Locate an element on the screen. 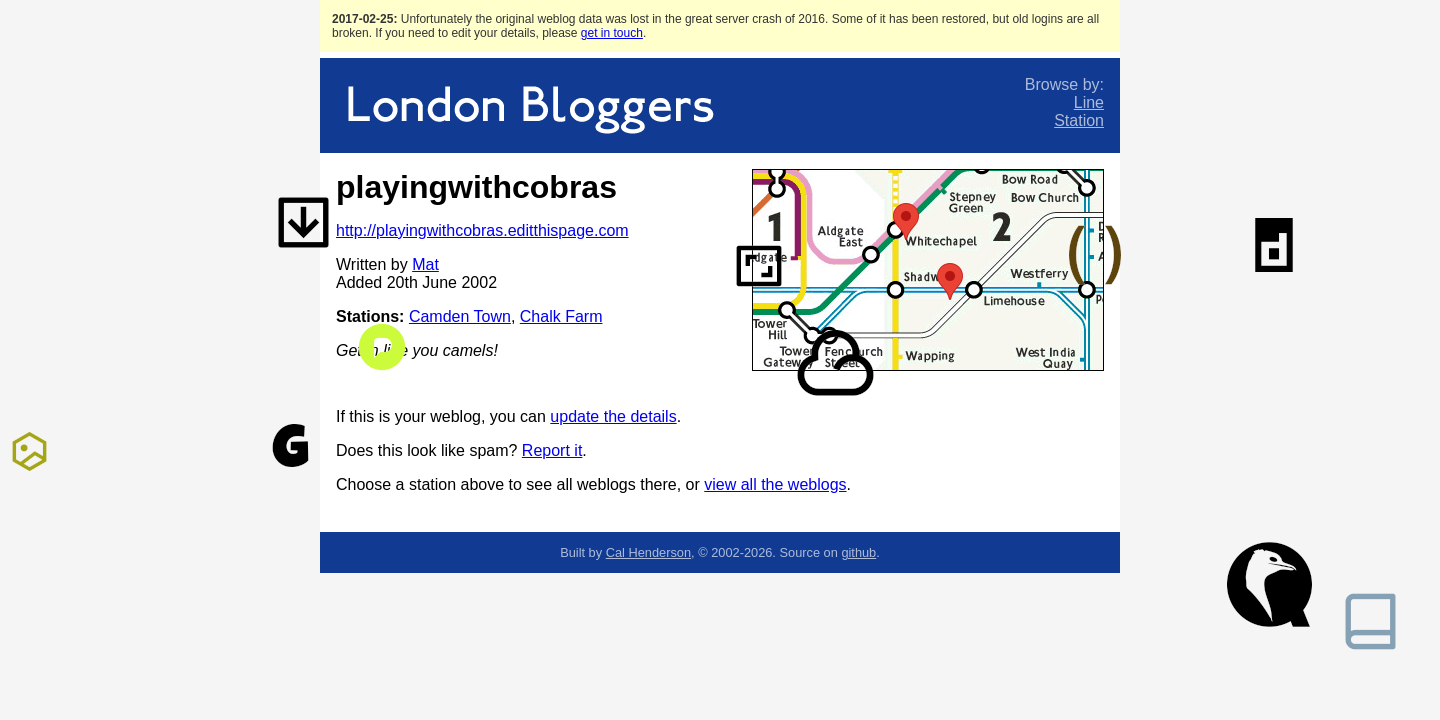 The image size is (1440, 720). containerd container runtime logo is located at coordinates (1274, 245).